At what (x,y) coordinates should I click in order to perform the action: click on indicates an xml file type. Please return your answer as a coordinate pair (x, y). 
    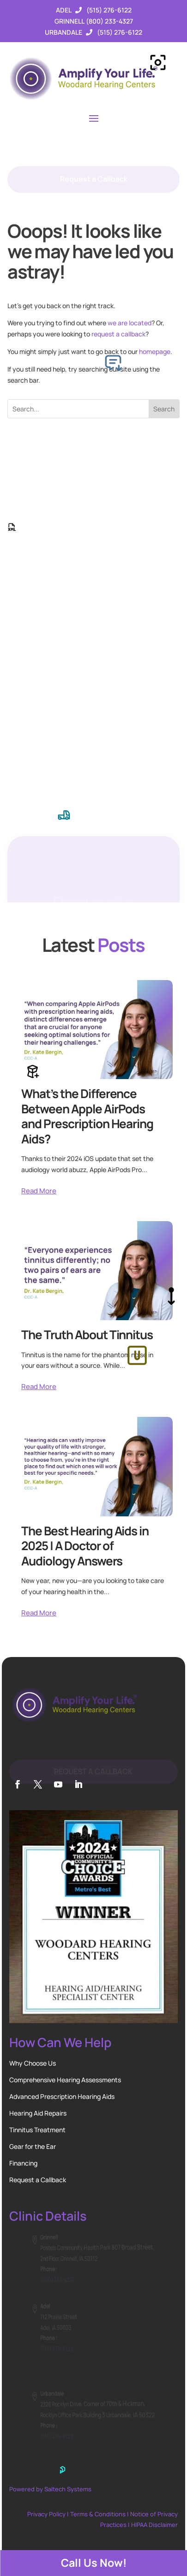
    Looking at the image, I should click on (12, 527).